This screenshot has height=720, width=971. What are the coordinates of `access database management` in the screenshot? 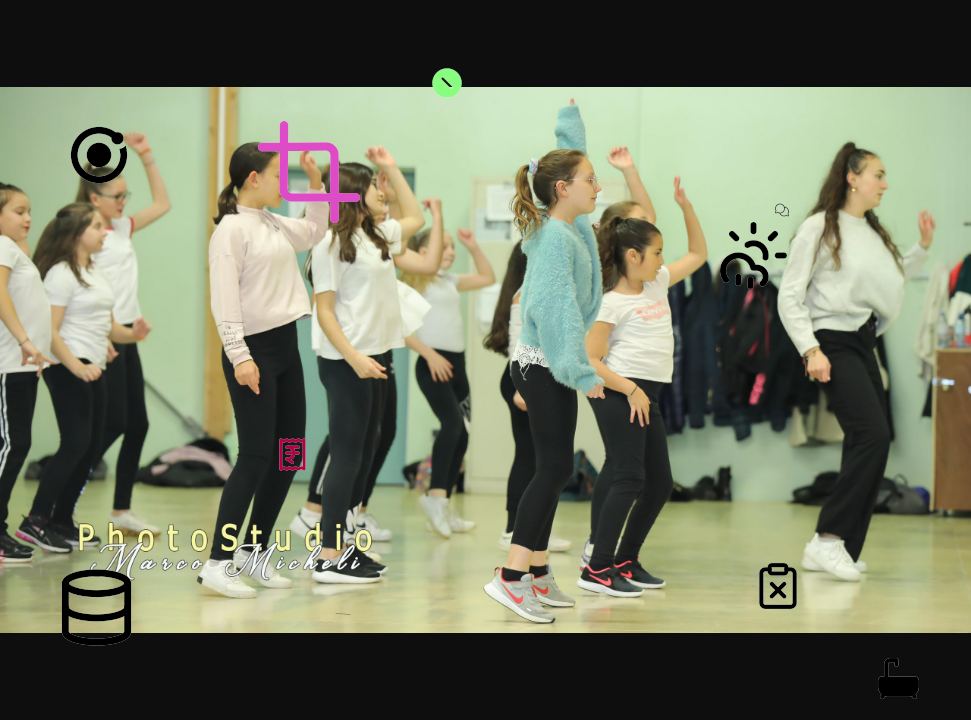 It's located at (96, 607).